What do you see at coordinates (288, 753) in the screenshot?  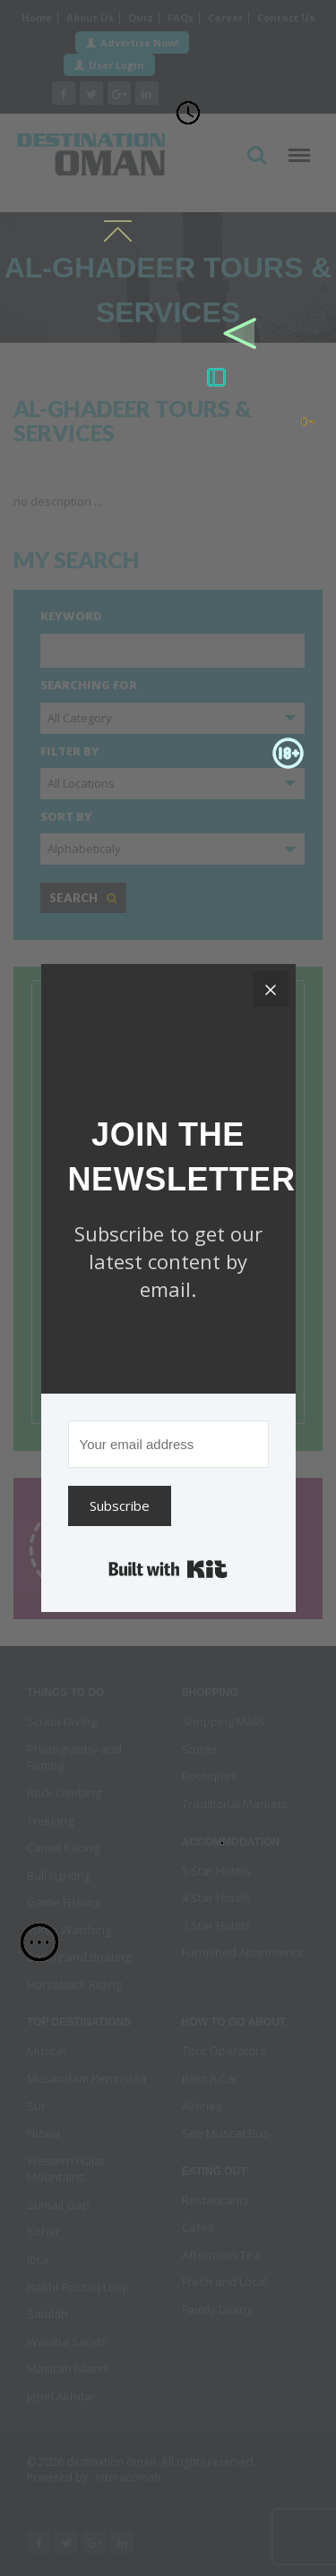 I see `indicates age-restricted content (18+)` at bounding box center [288, 753].